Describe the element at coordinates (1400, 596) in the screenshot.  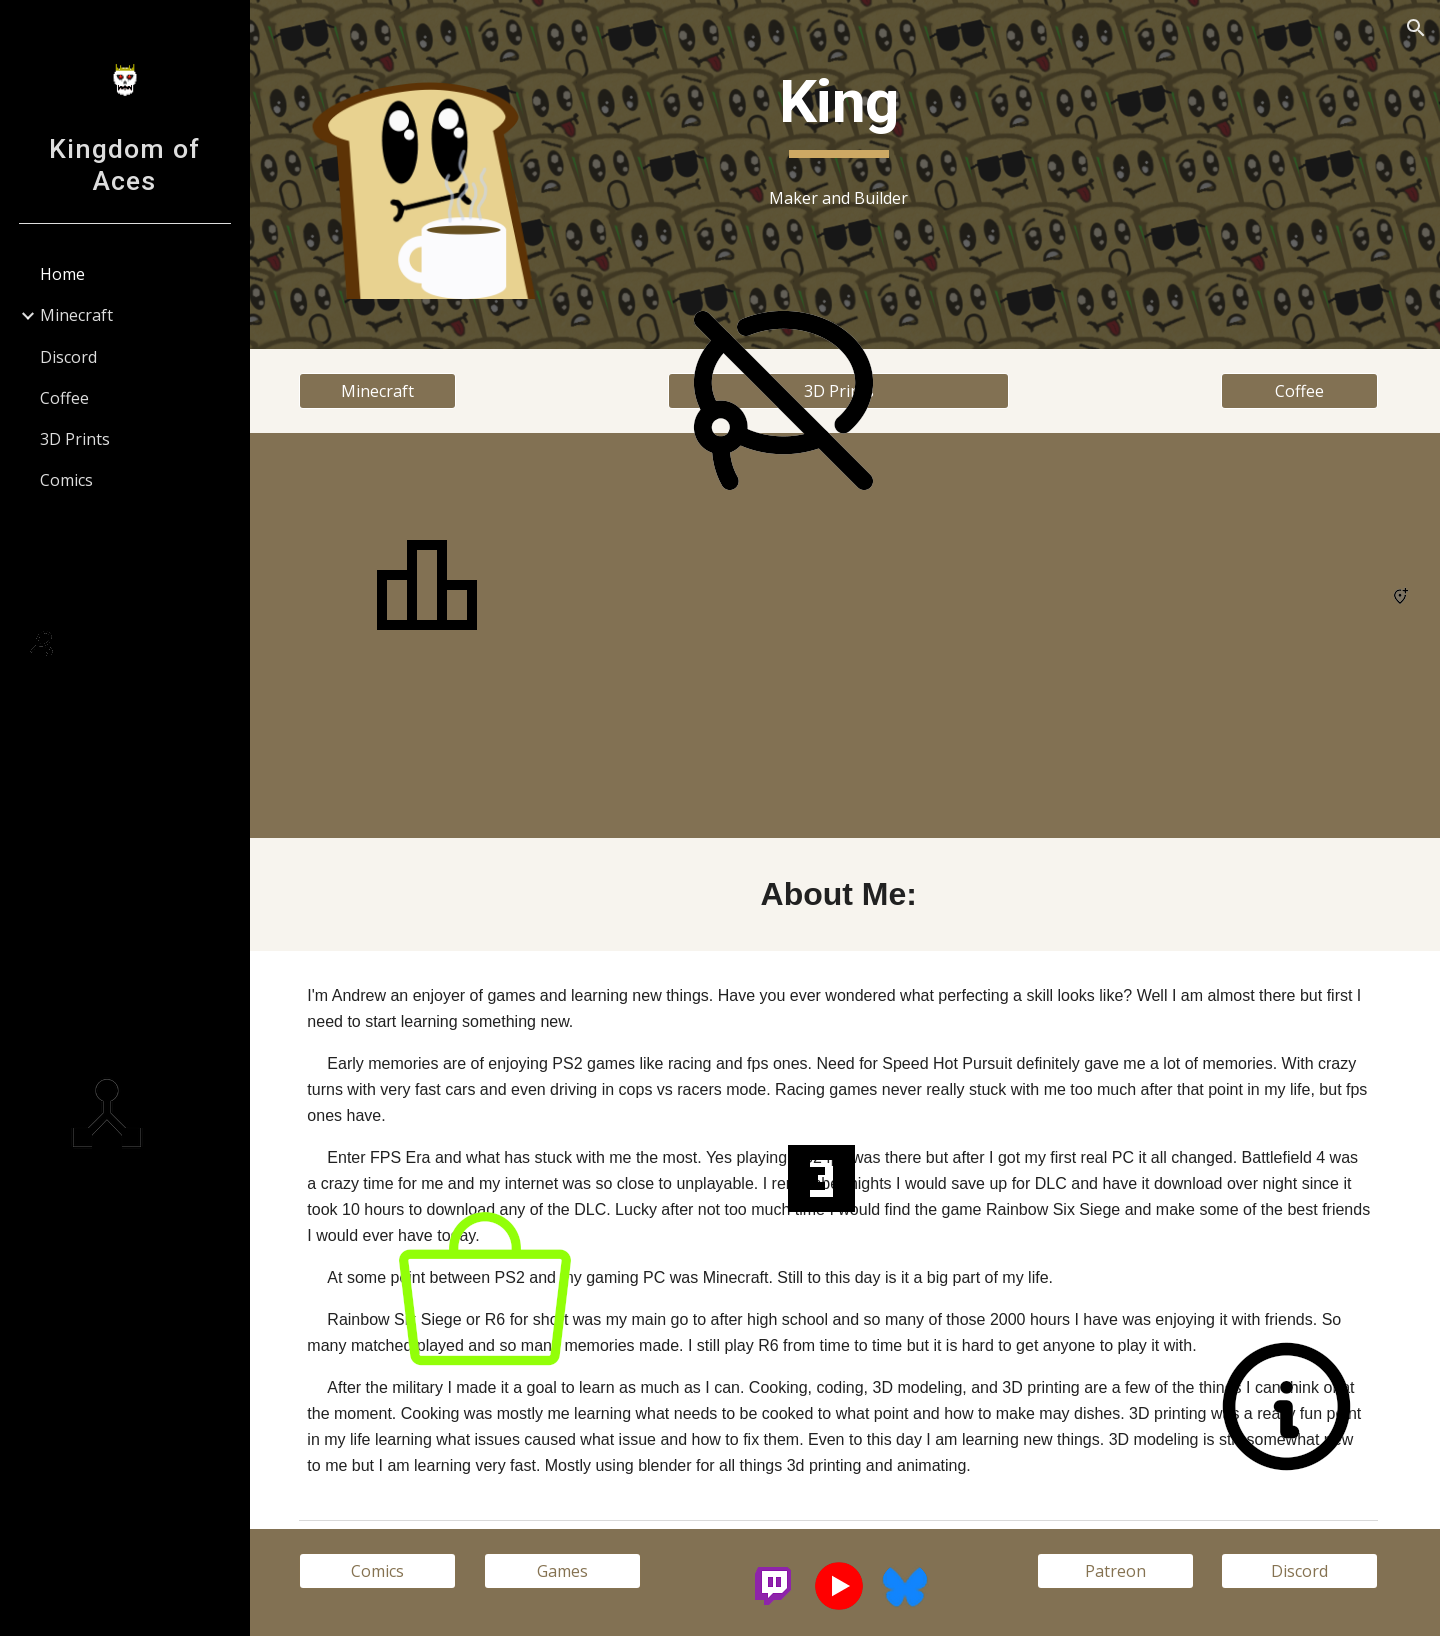
I see `add a new location pin to the map` at that location.